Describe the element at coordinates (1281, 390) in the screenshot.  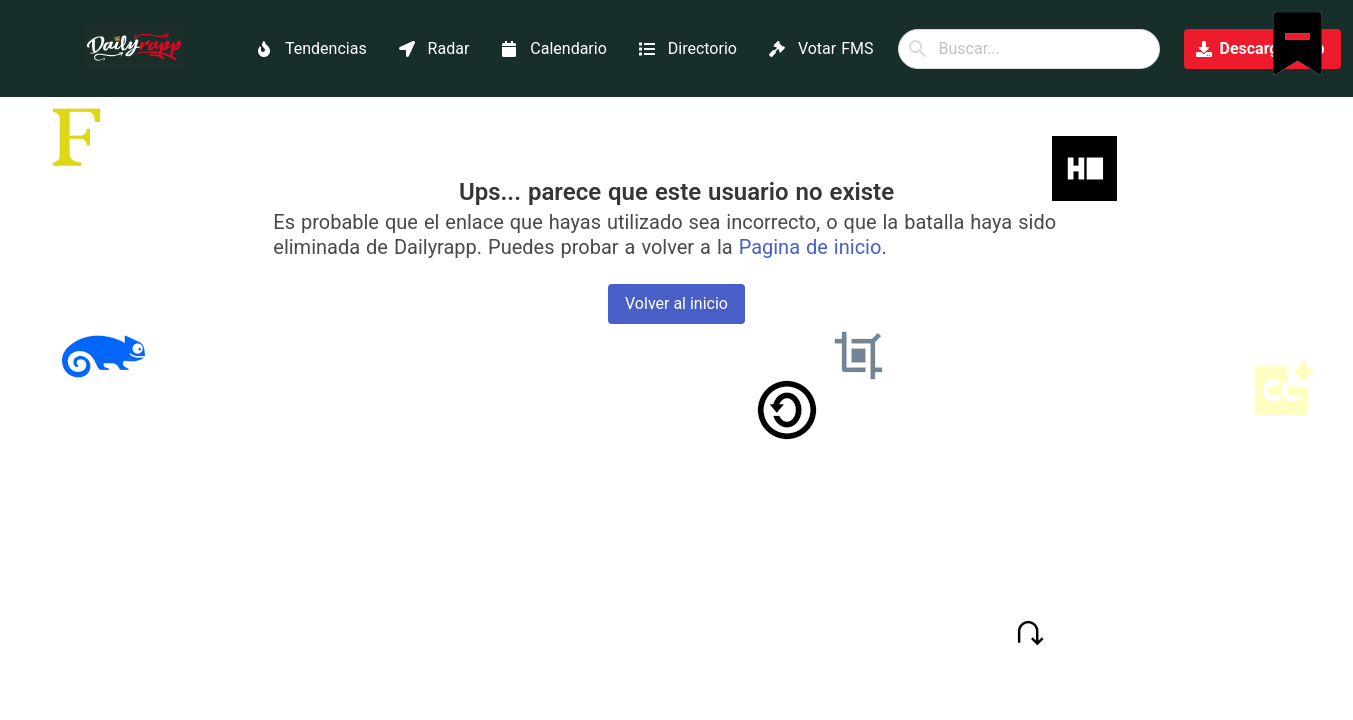
I see `enable AI-generated closed captions` at that location.